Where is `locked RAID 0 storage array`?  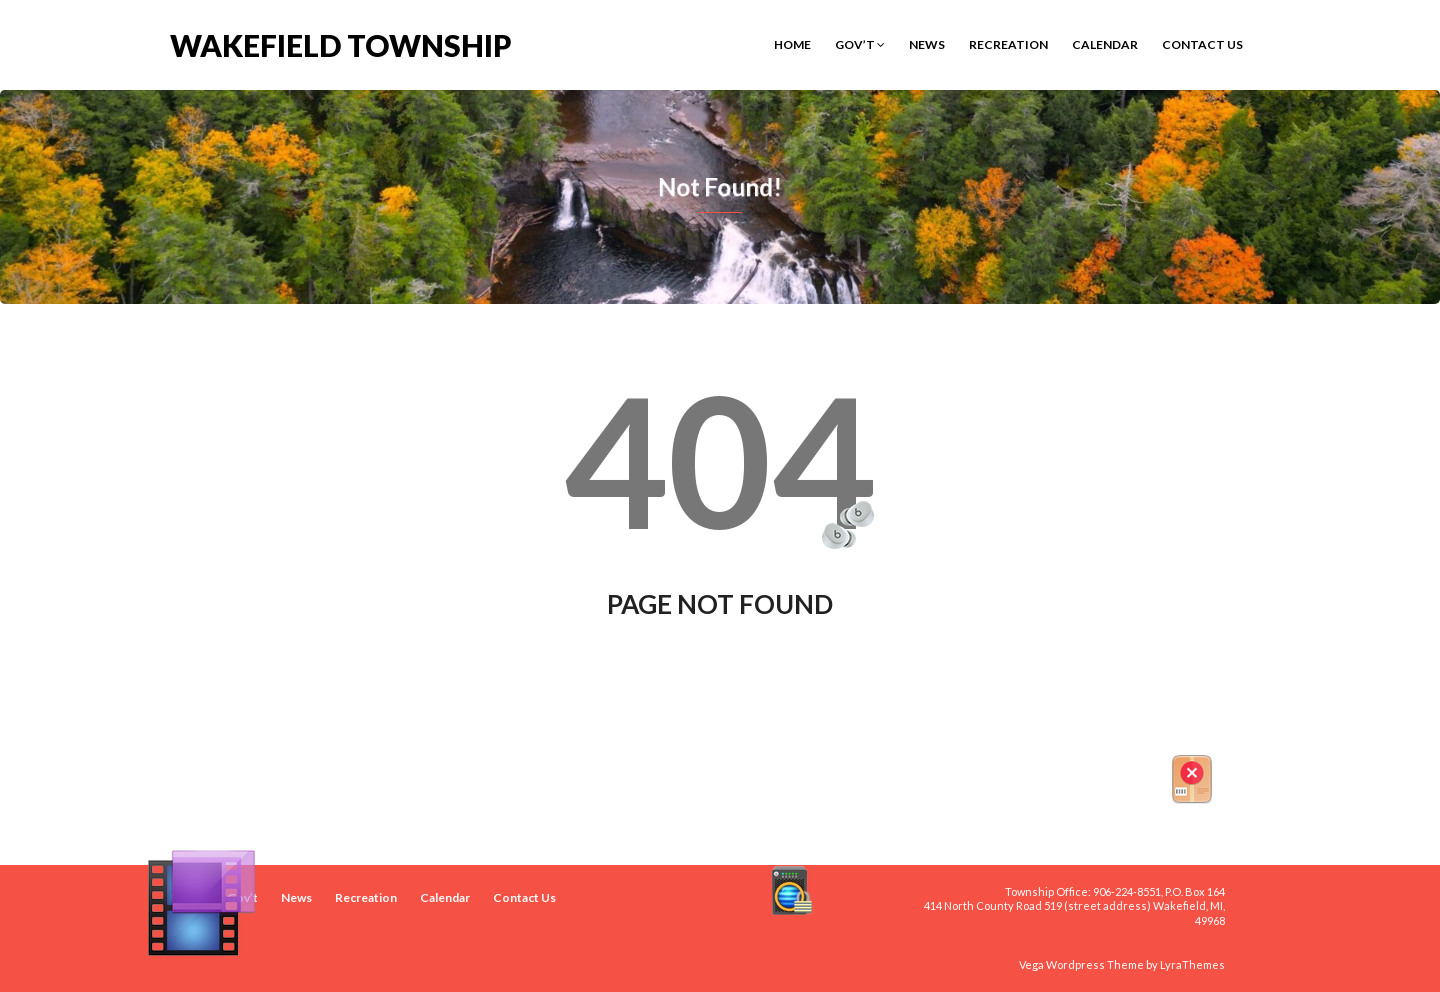 locked RAID 0 storage array is located at coordinates (789, 890).